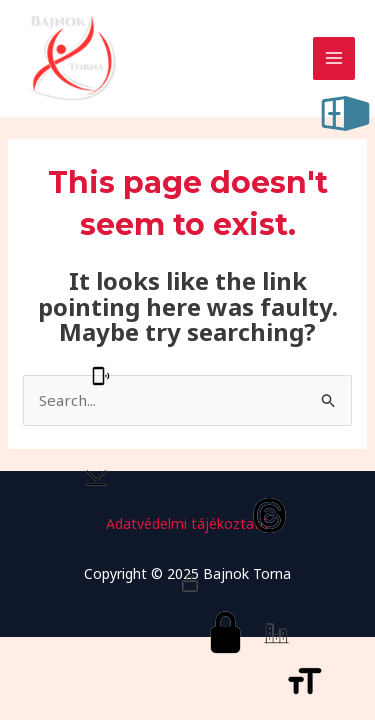  What do you see at coordinates (101, 376) in the screenshot?
I see `incoming call or notification on connected device` at bounding box center [101, 376].